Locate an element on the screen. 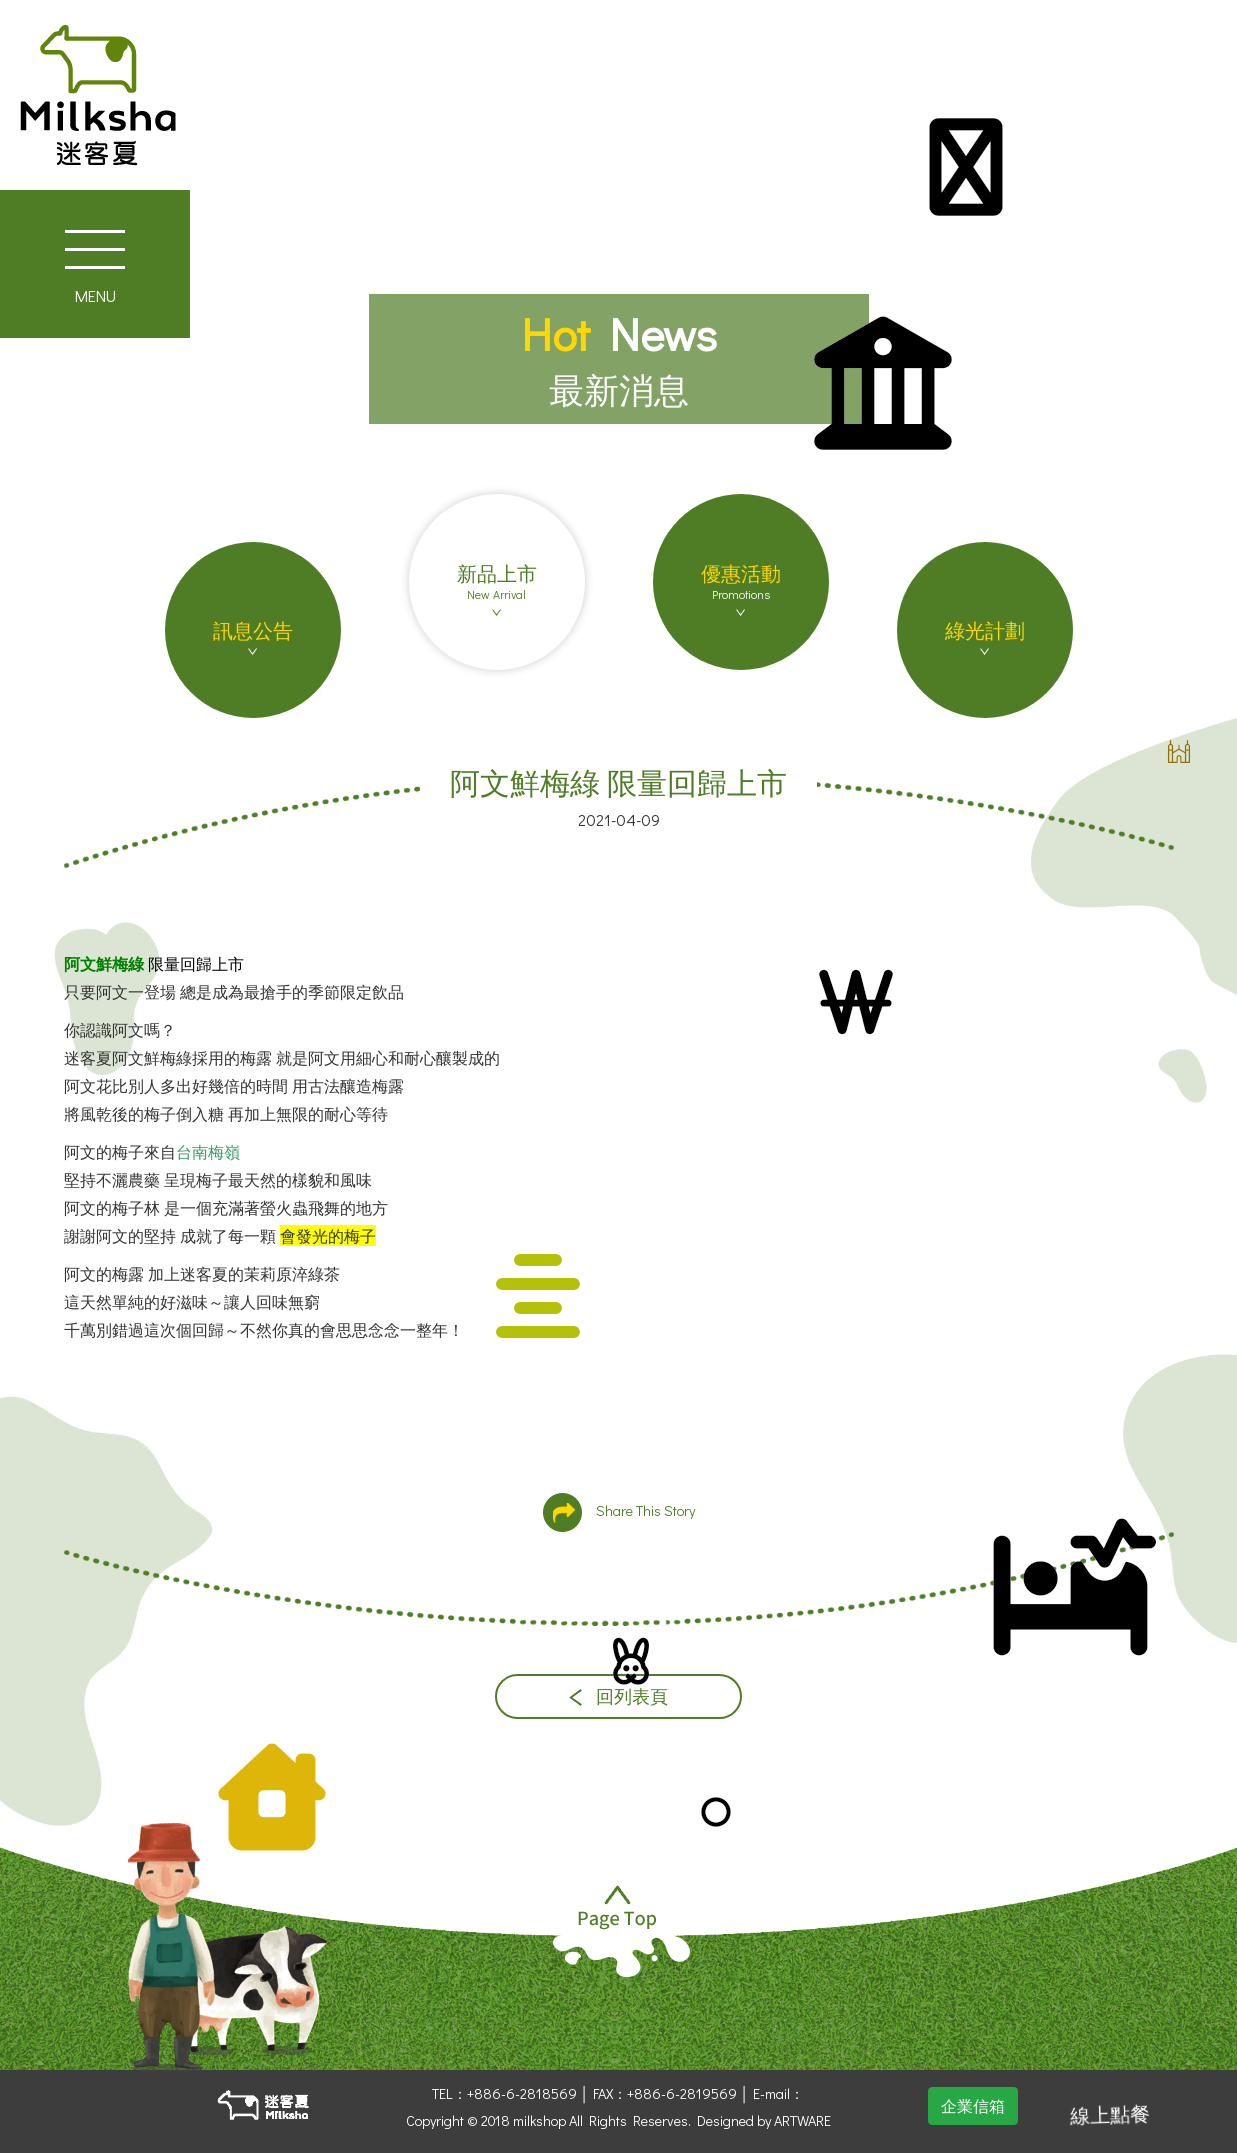 The width and height of the screenshot is (1237, 2153). navigate to home screen is located at coordinates (272, 1797).